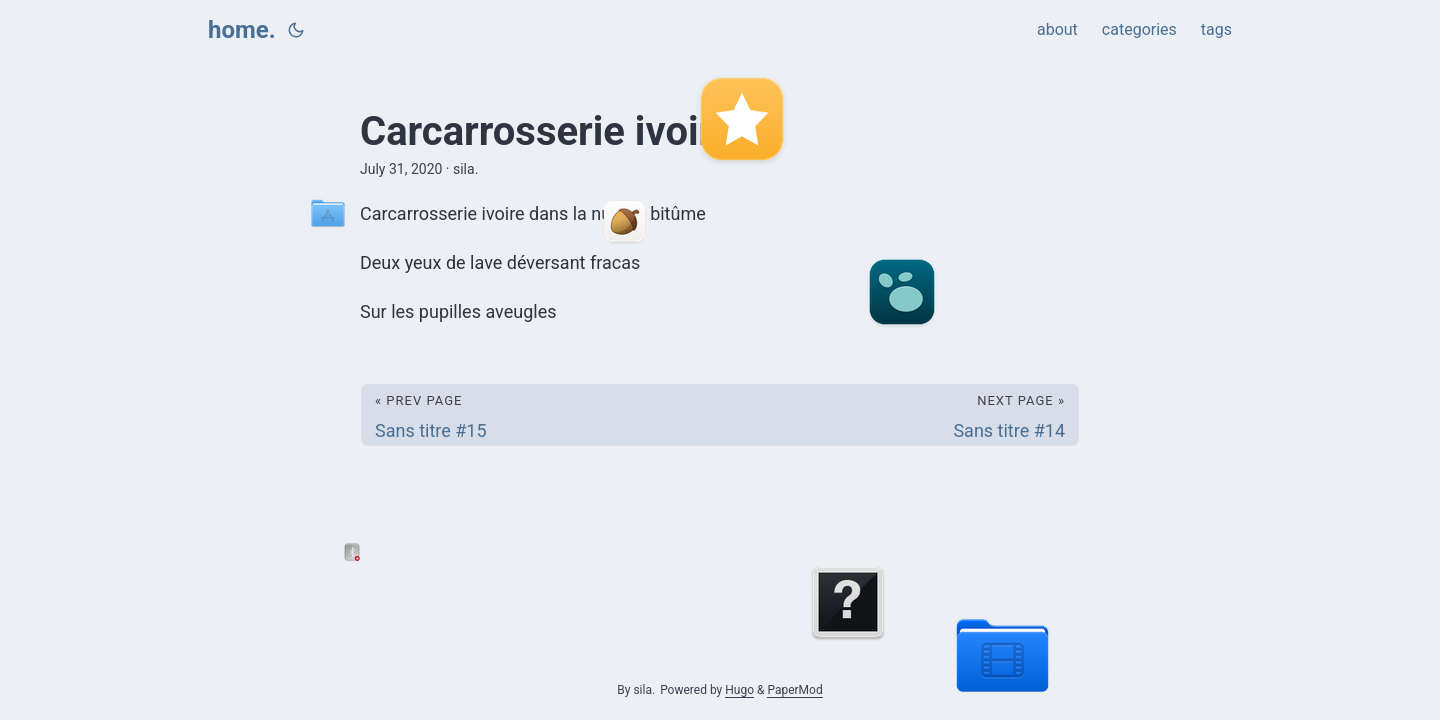 The width and height of the screenshot is (1440, 720). What do you see at coordinates (352, 552) in the screenshot?
I see `bluetooth is currently disabled` at bounding box center [352, 552].